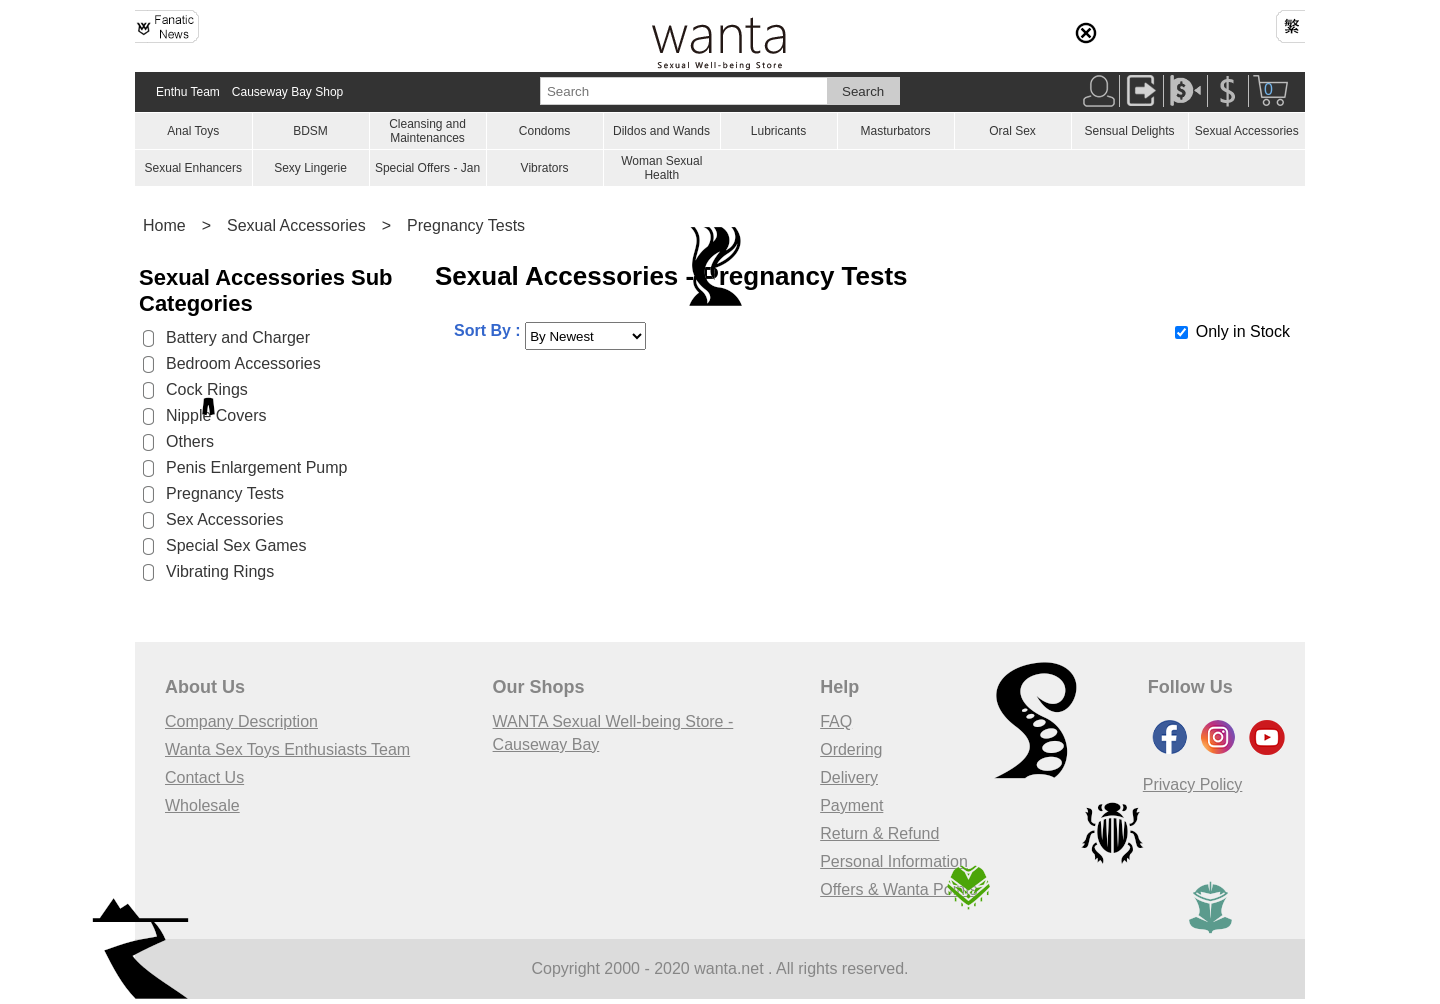 This screenshot has height=1004, width=1440. I want to click on start a road trip or journey mode, so click(140, 948).